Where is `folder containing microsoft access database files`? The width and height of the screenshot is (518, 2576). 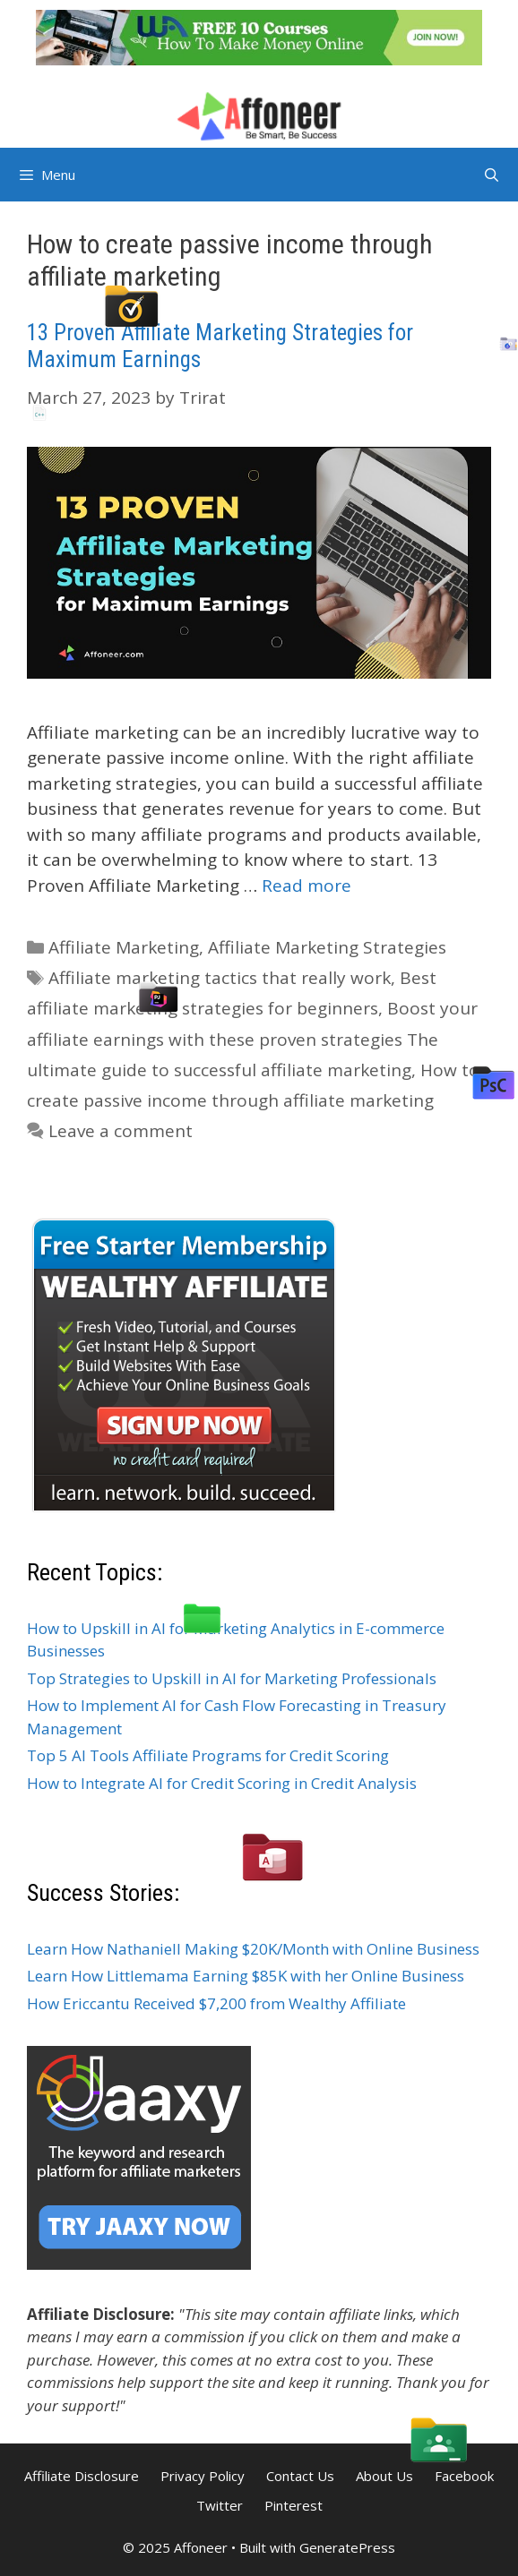 folder containing microsoft access database files is located at coordinates (272, 1859).